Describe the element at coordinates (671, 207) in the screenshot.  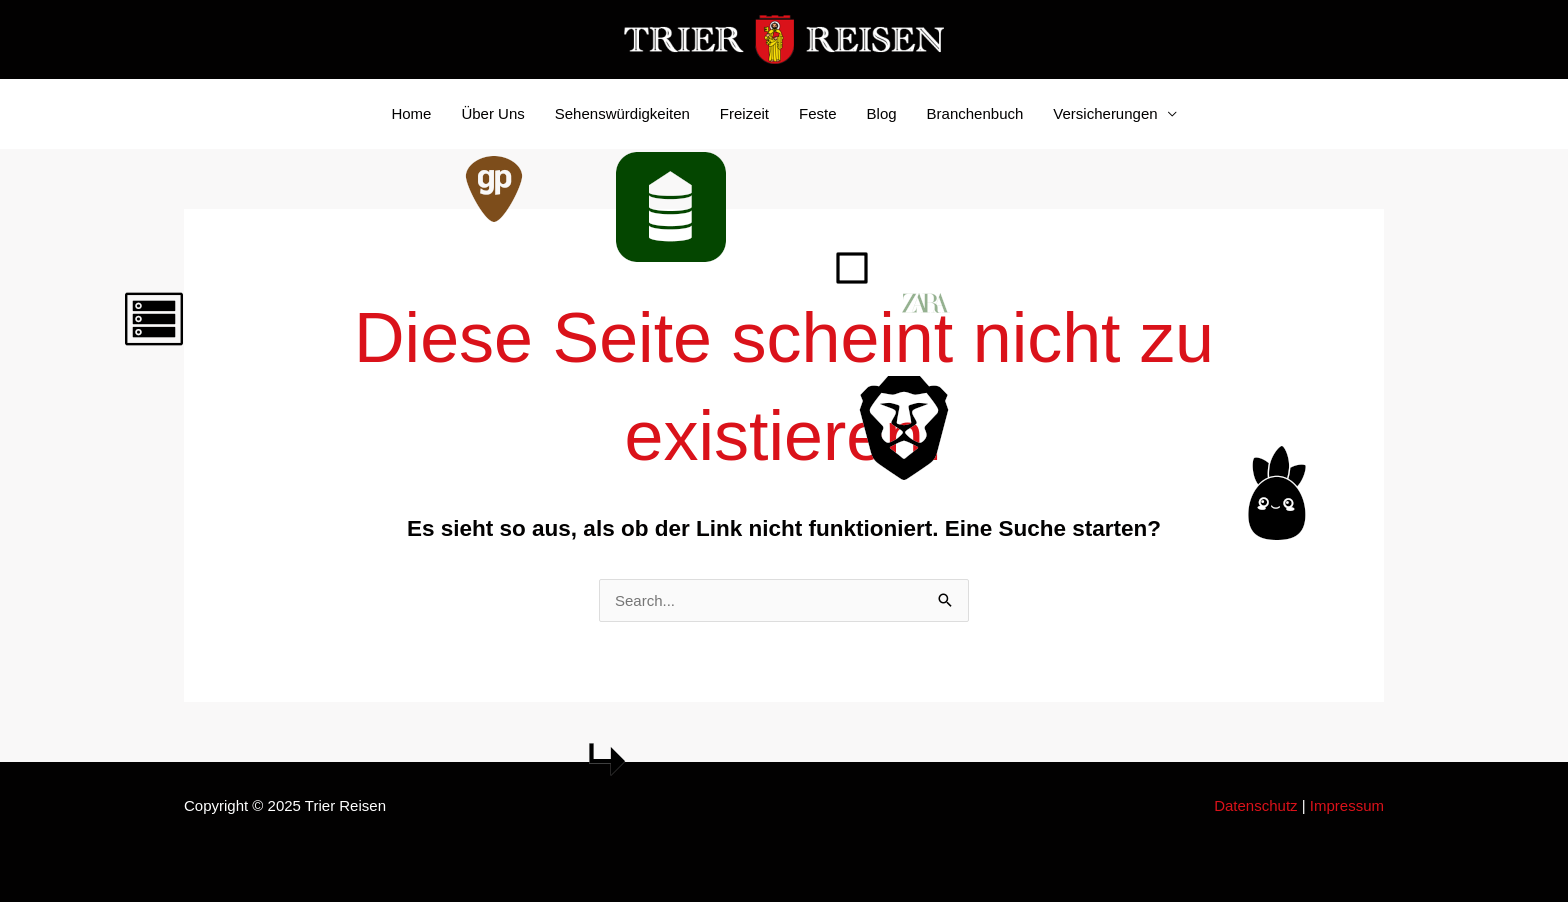
I see `namesilo domain registrar logo` at that location.